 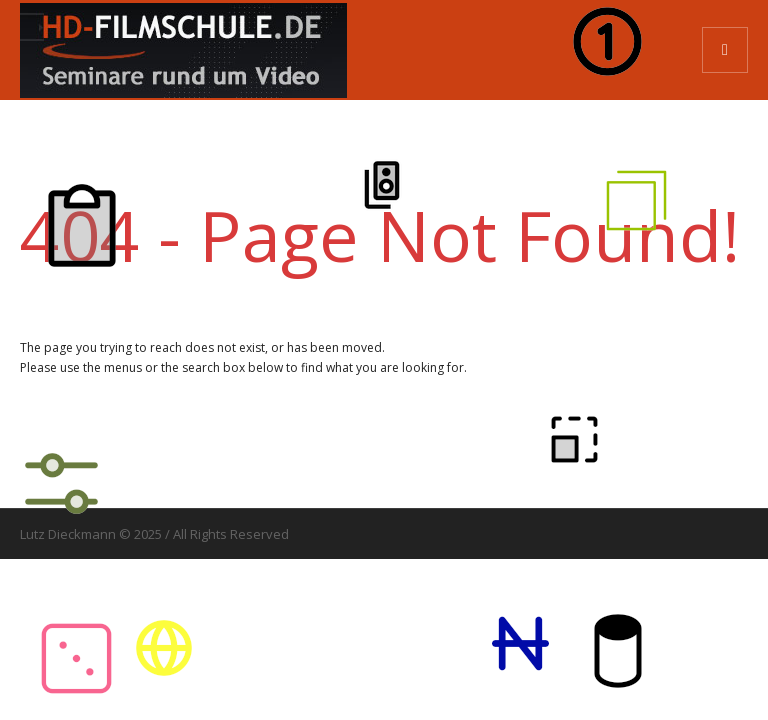 What do you see at coordinates (607, 41) in the screenshot?
I see `indicates the first step in a sequence or process` at bounding box center [607, 41].